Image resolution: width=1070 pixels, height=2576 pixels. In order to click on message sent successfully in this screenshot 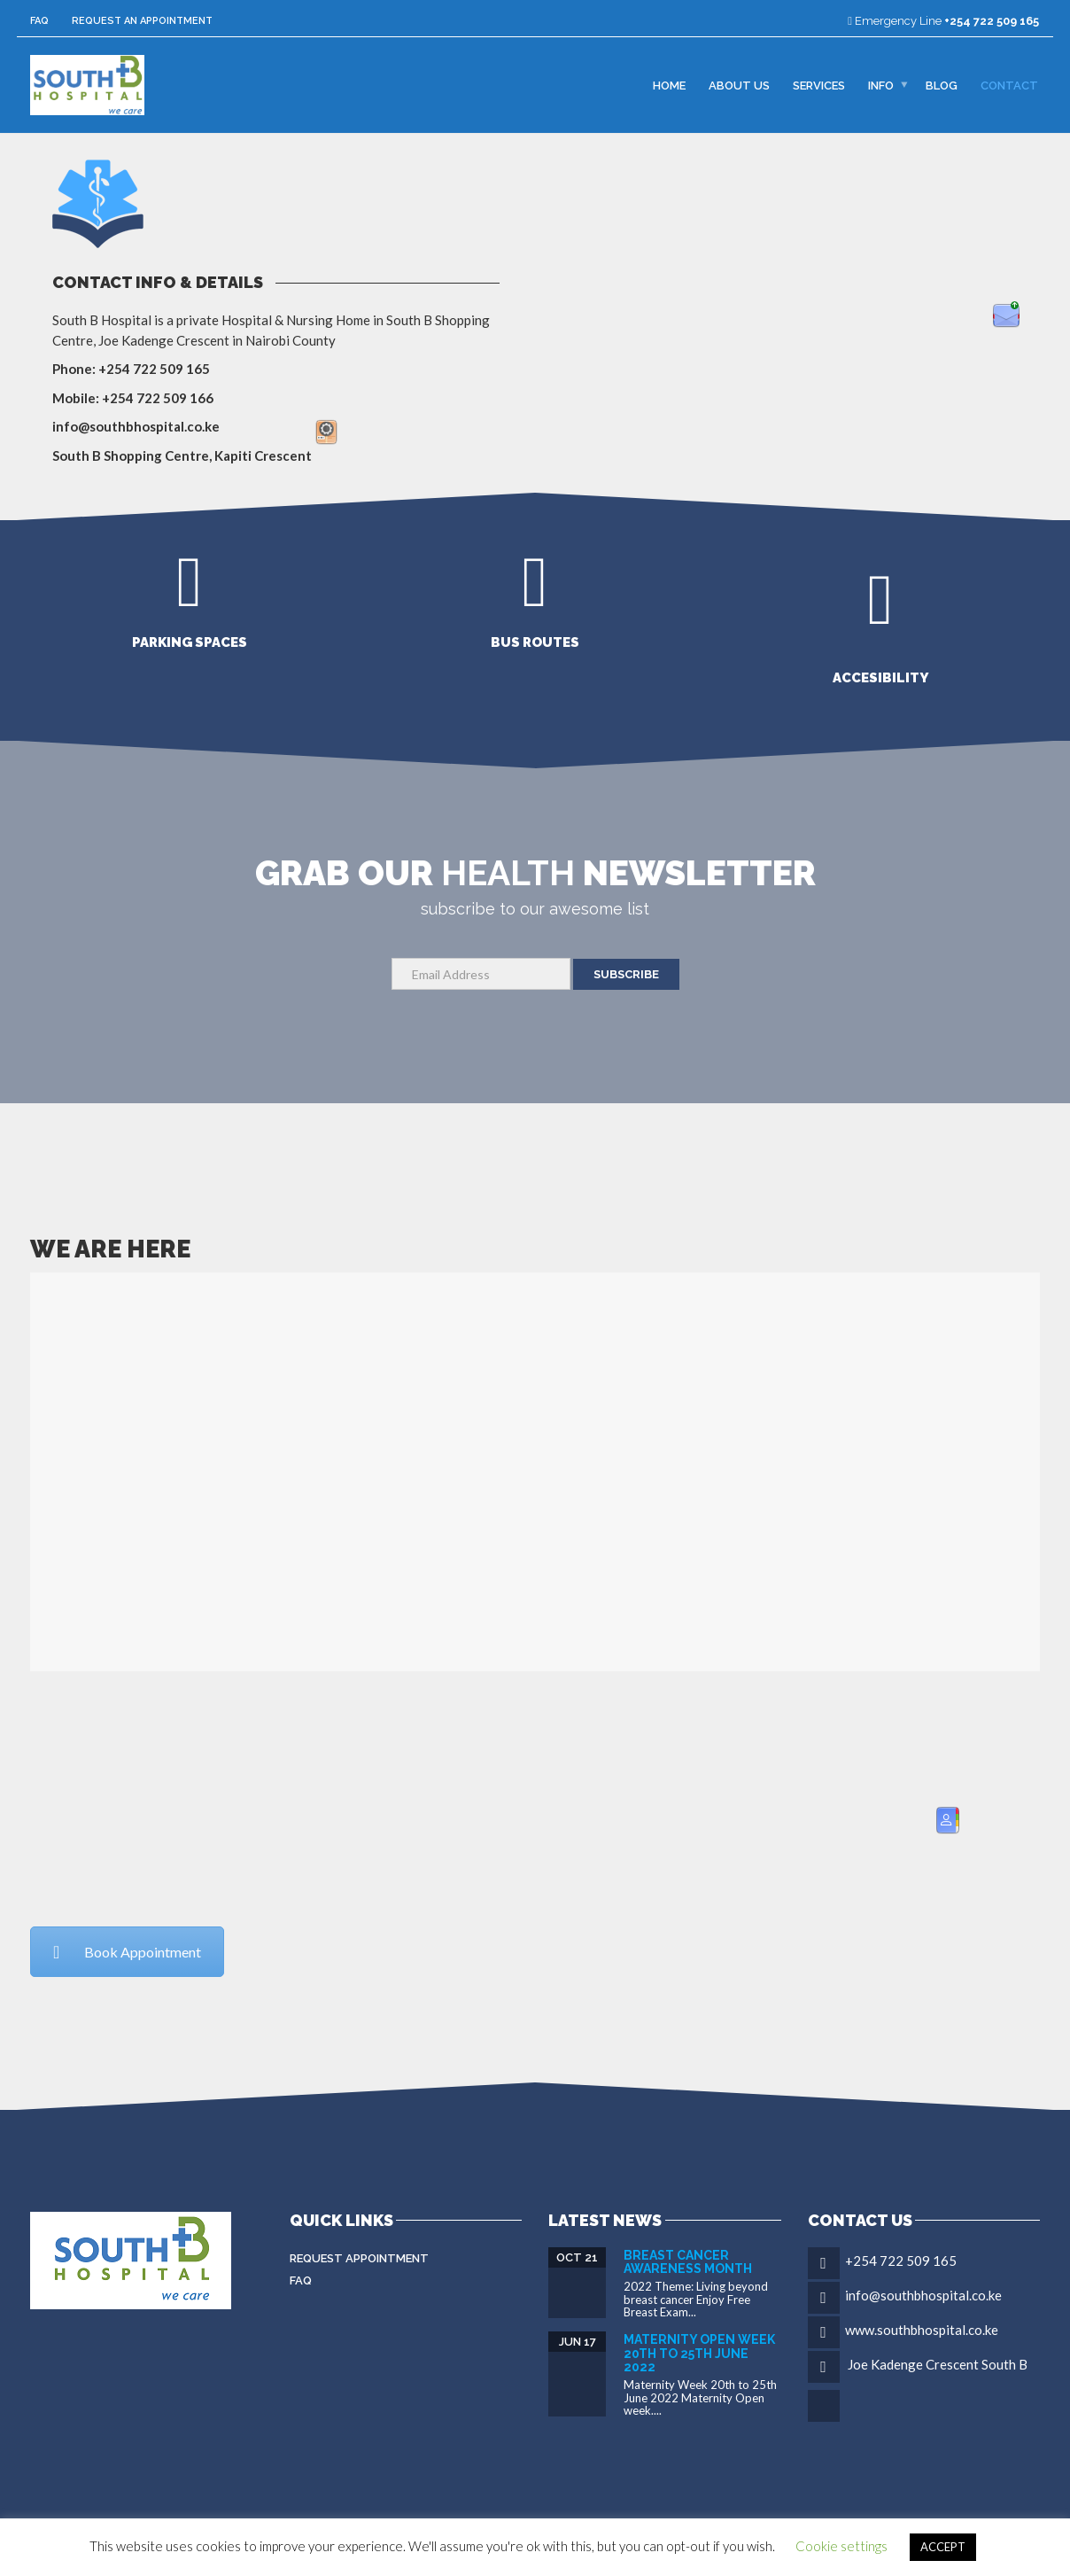, I will do `click(1006, 315)`.